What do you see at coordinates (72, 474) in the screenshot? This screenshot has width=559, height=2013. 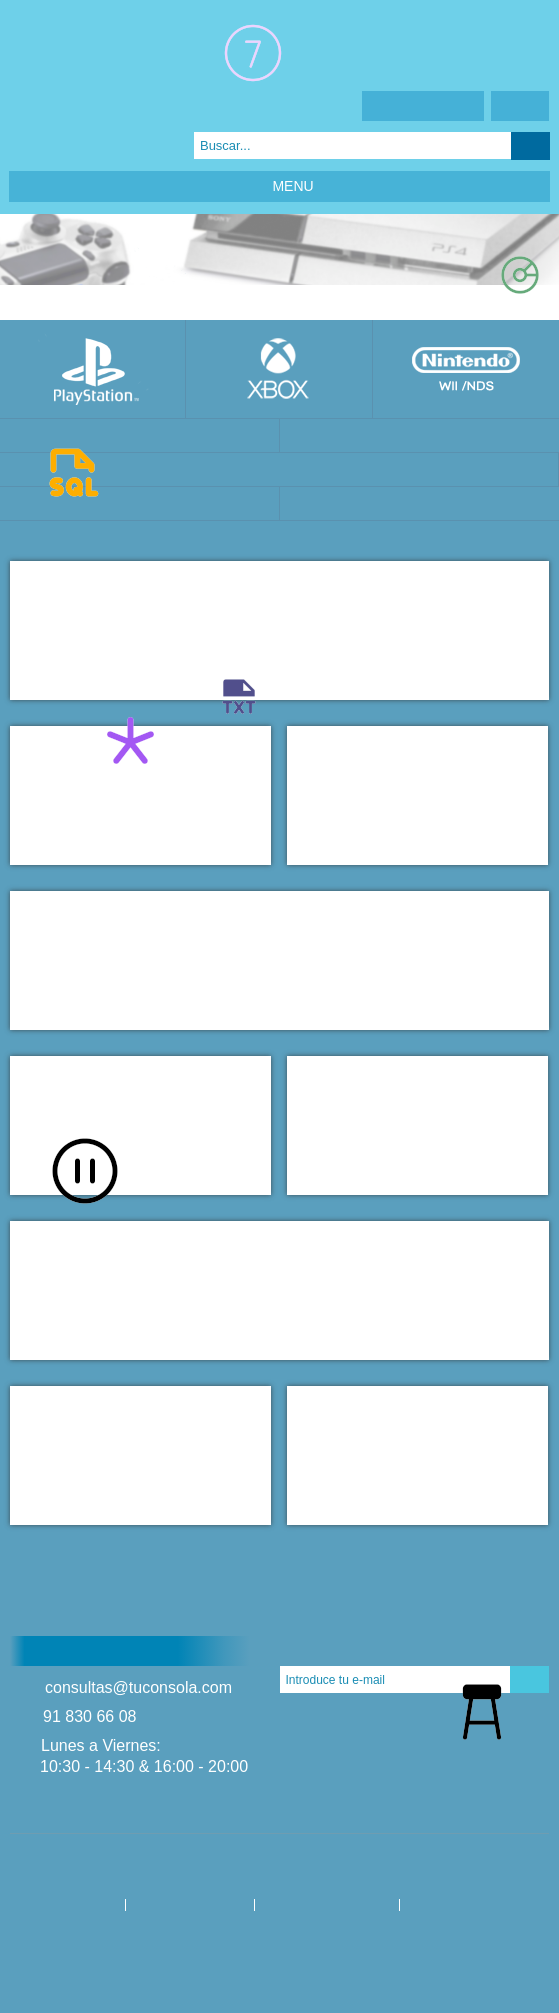 I see `open or view an SQL database file` at bounding box center [72, 474].